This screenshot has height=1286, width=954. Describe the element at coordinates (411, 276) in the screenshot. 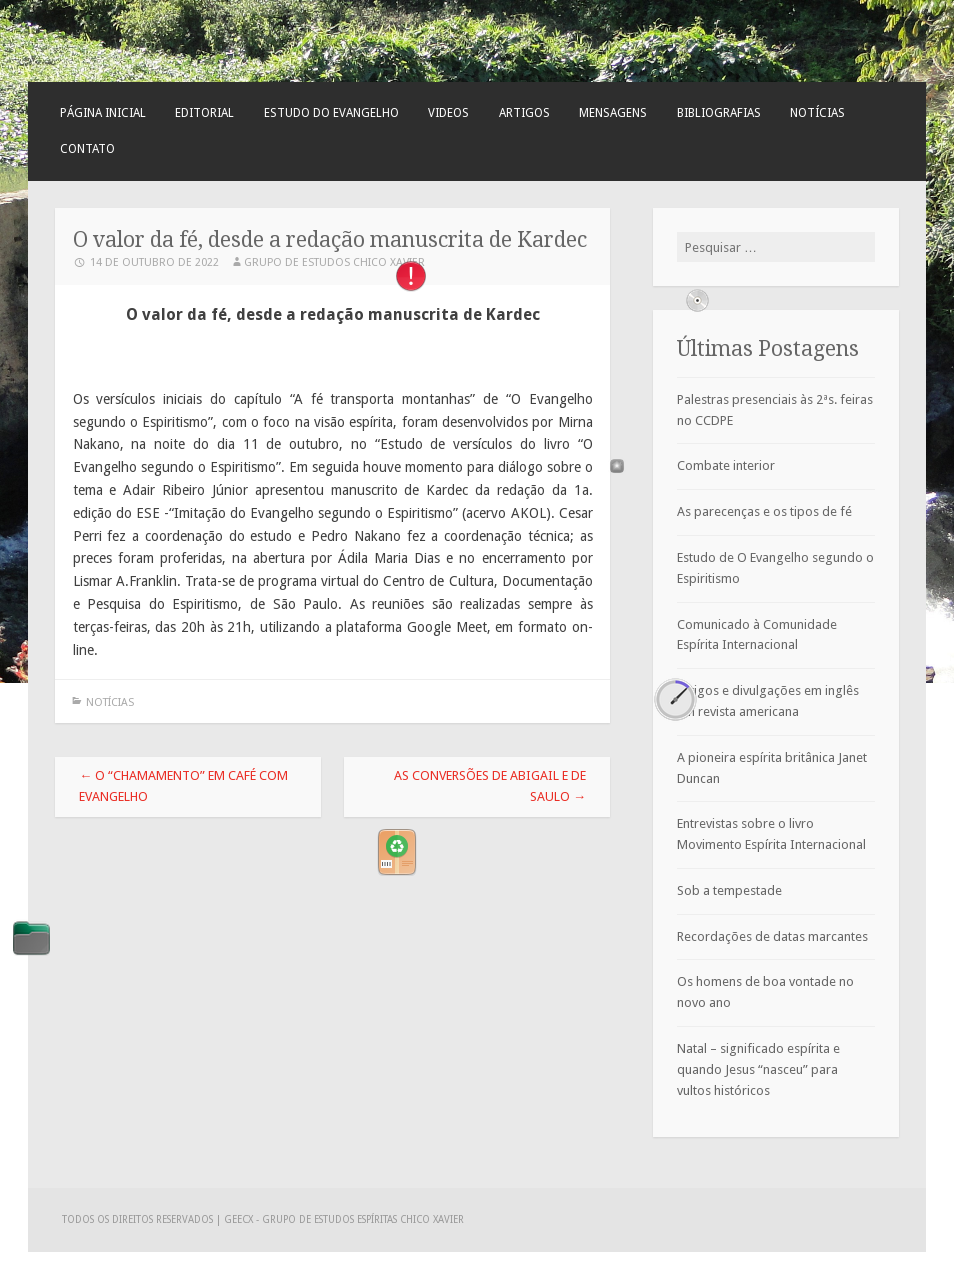

I see `report a system crash or error` at that location.